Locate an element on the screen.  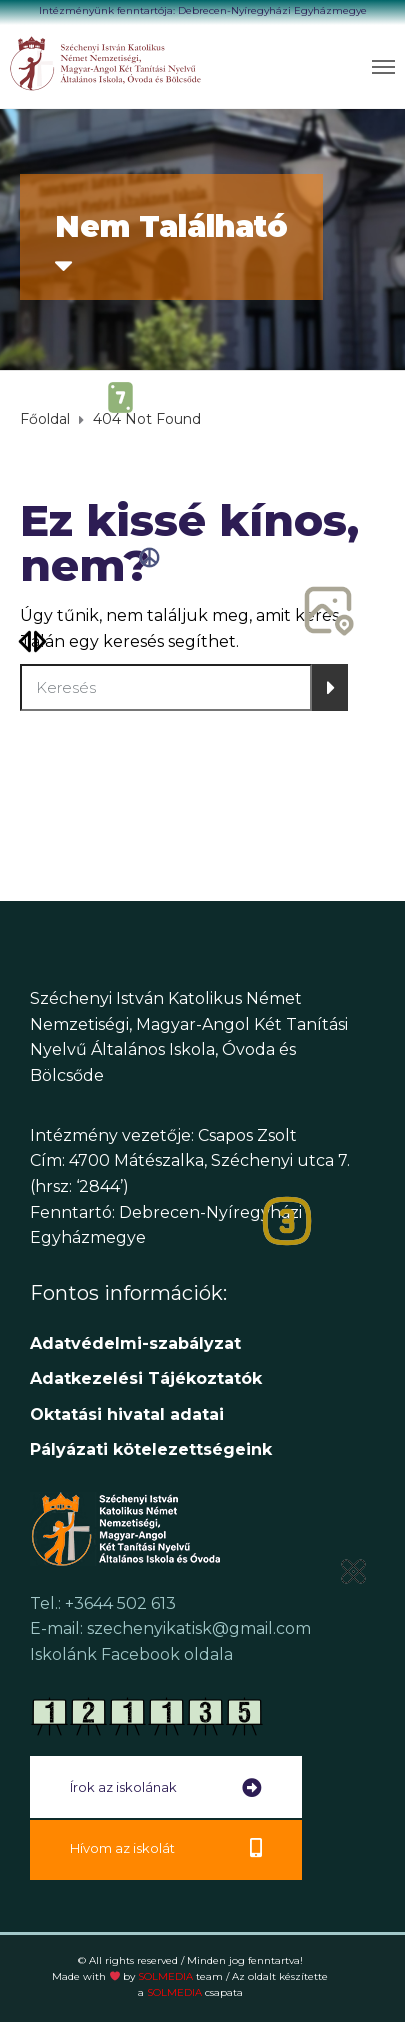
indicates a peaceful or non-violent state is located at coordinates (149, 557).